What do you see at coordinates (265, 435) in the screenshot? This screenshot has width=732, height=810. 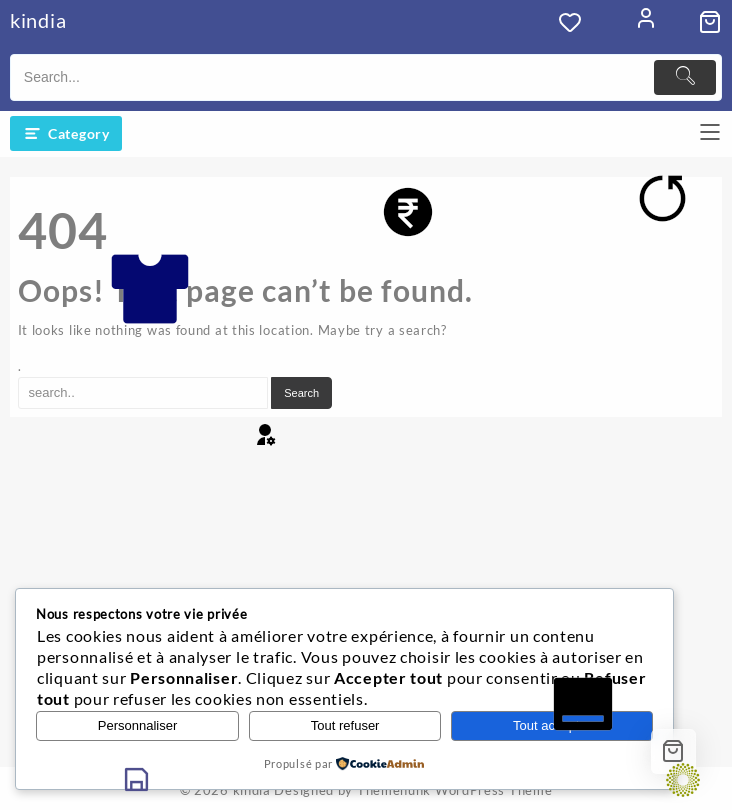 I see `access user account settings` at bounding box center [265, 435].